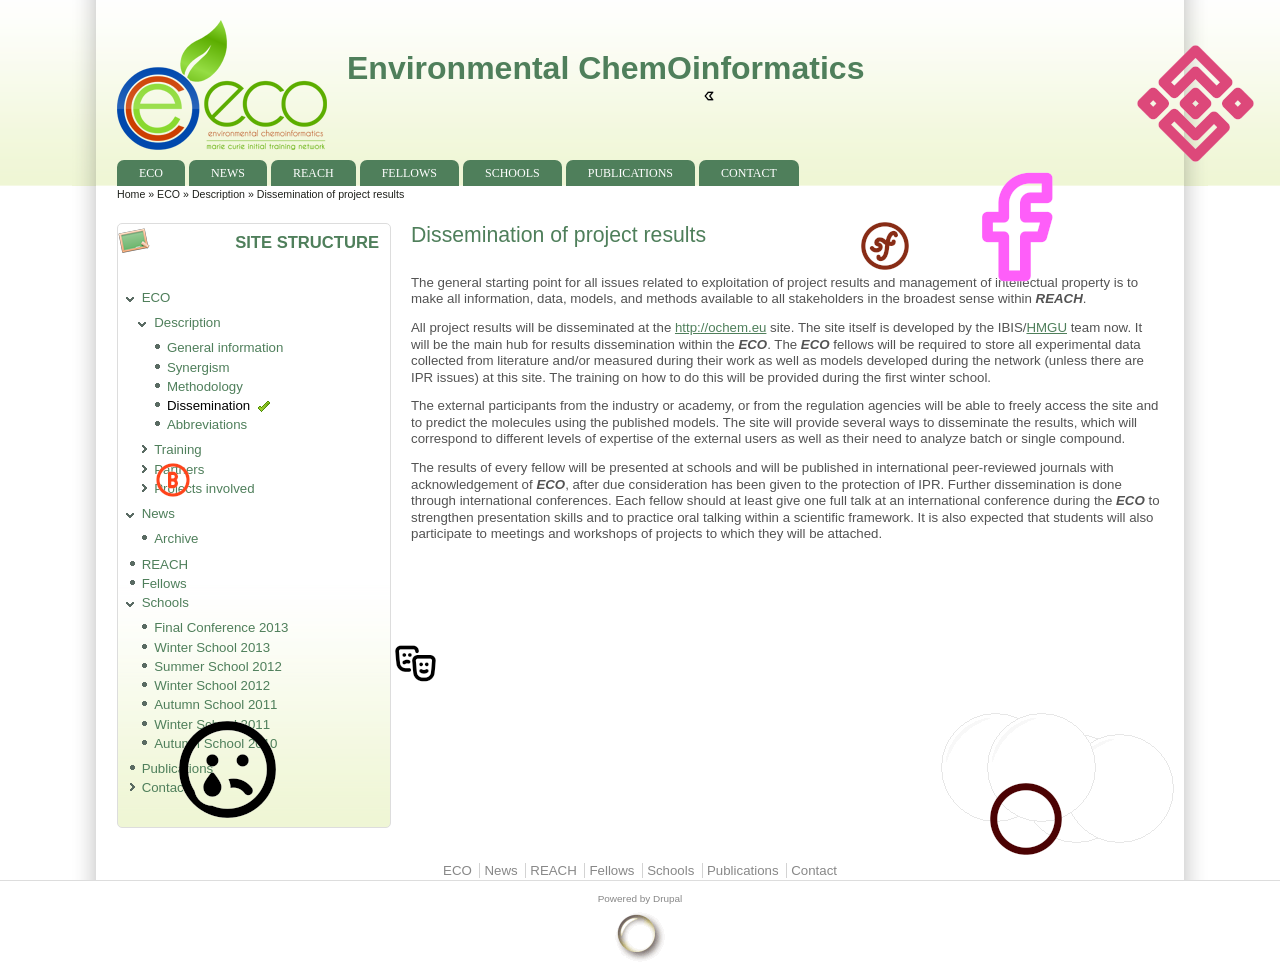 This screenshot has width=1280, height=979. Describe the element at coordinates (709, 96) in the screenshot. I see `navigate to previous item` at that location.